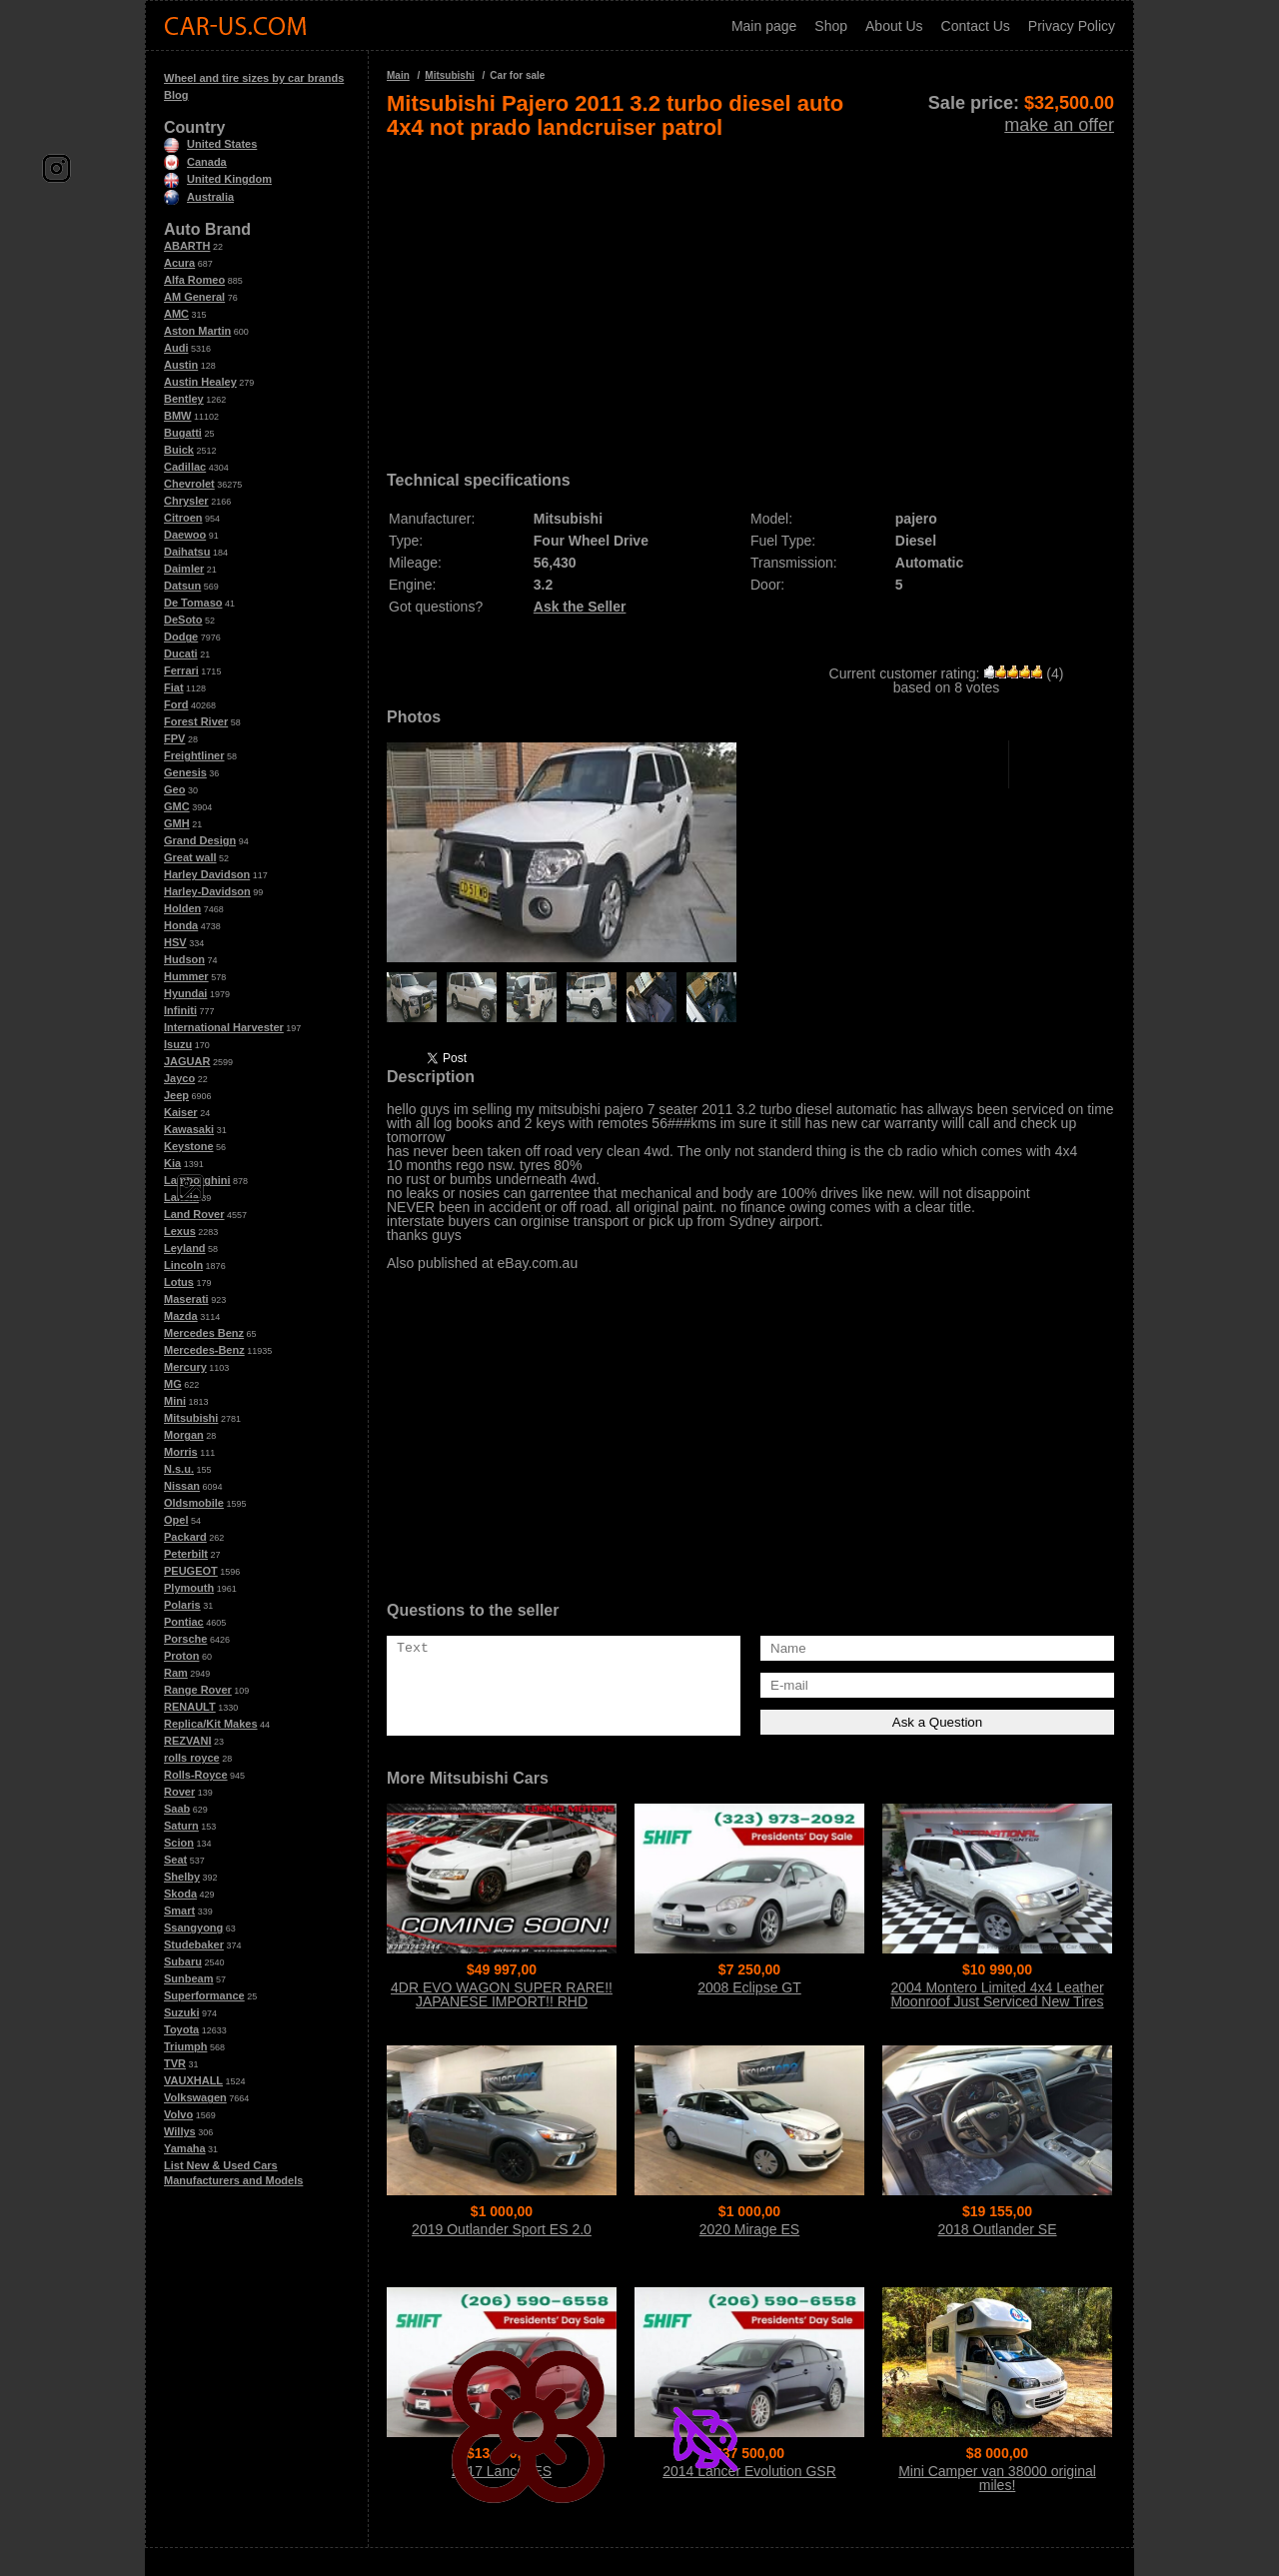 The width and height of the screenshot is (1279, 2576). Describe the element at coordinates (974, 771) in the screenshot. I see `open windows laptop settings` at that location.